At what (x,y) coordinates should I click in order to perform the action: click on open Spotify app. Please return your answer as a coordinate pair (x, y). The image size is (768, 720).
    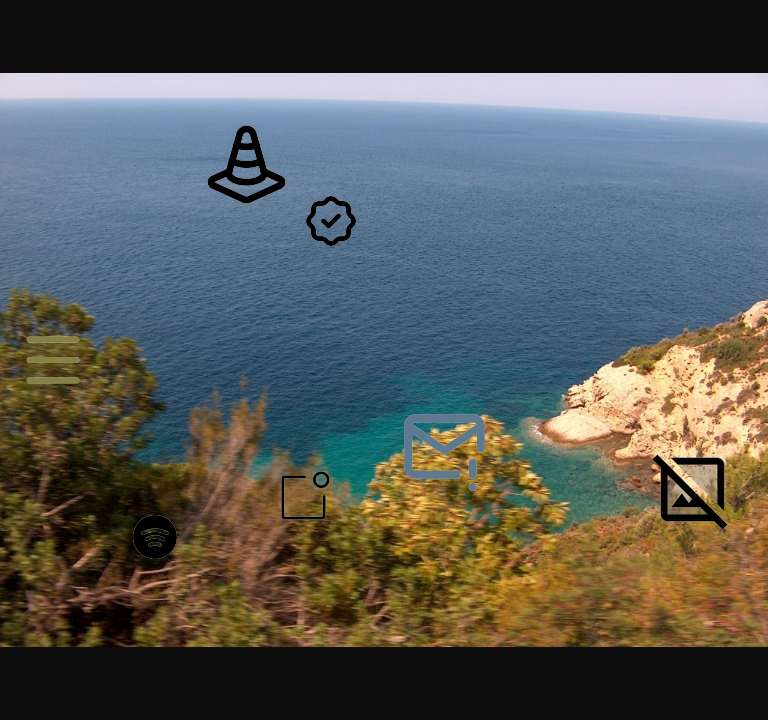
    Looking at the image, I should click on (155, 537).